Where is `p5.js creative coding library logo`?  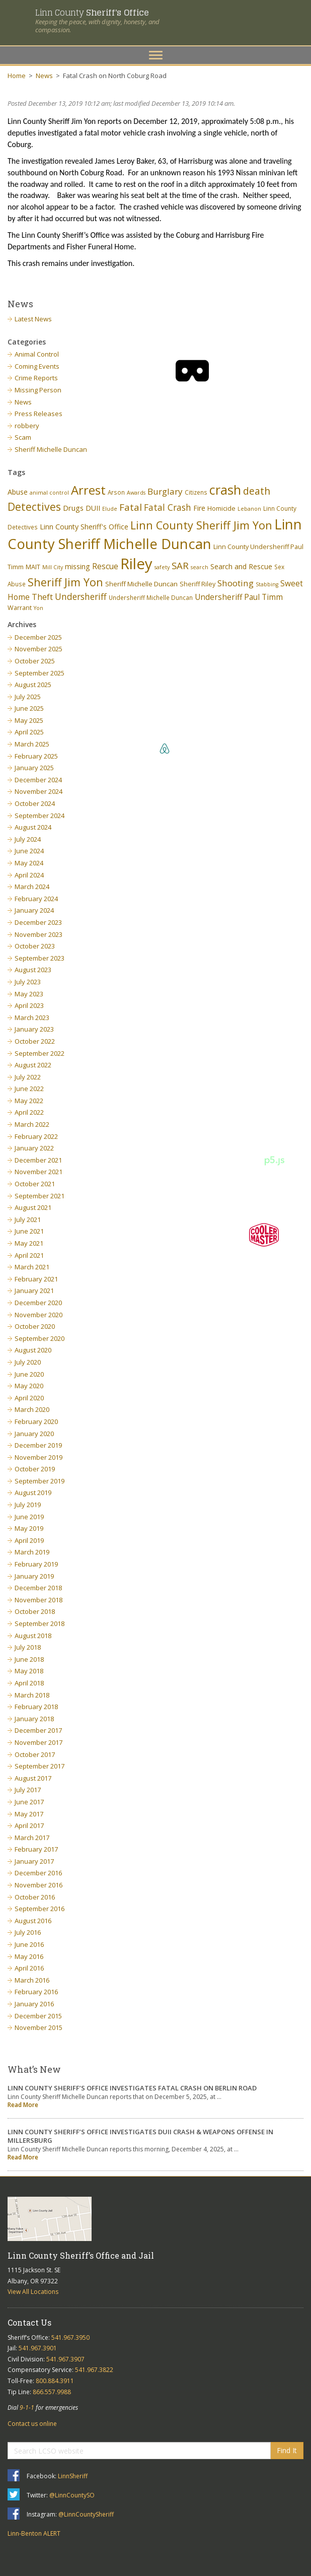 p5.js creative coding library logo is located at coordinates (274, 1161).